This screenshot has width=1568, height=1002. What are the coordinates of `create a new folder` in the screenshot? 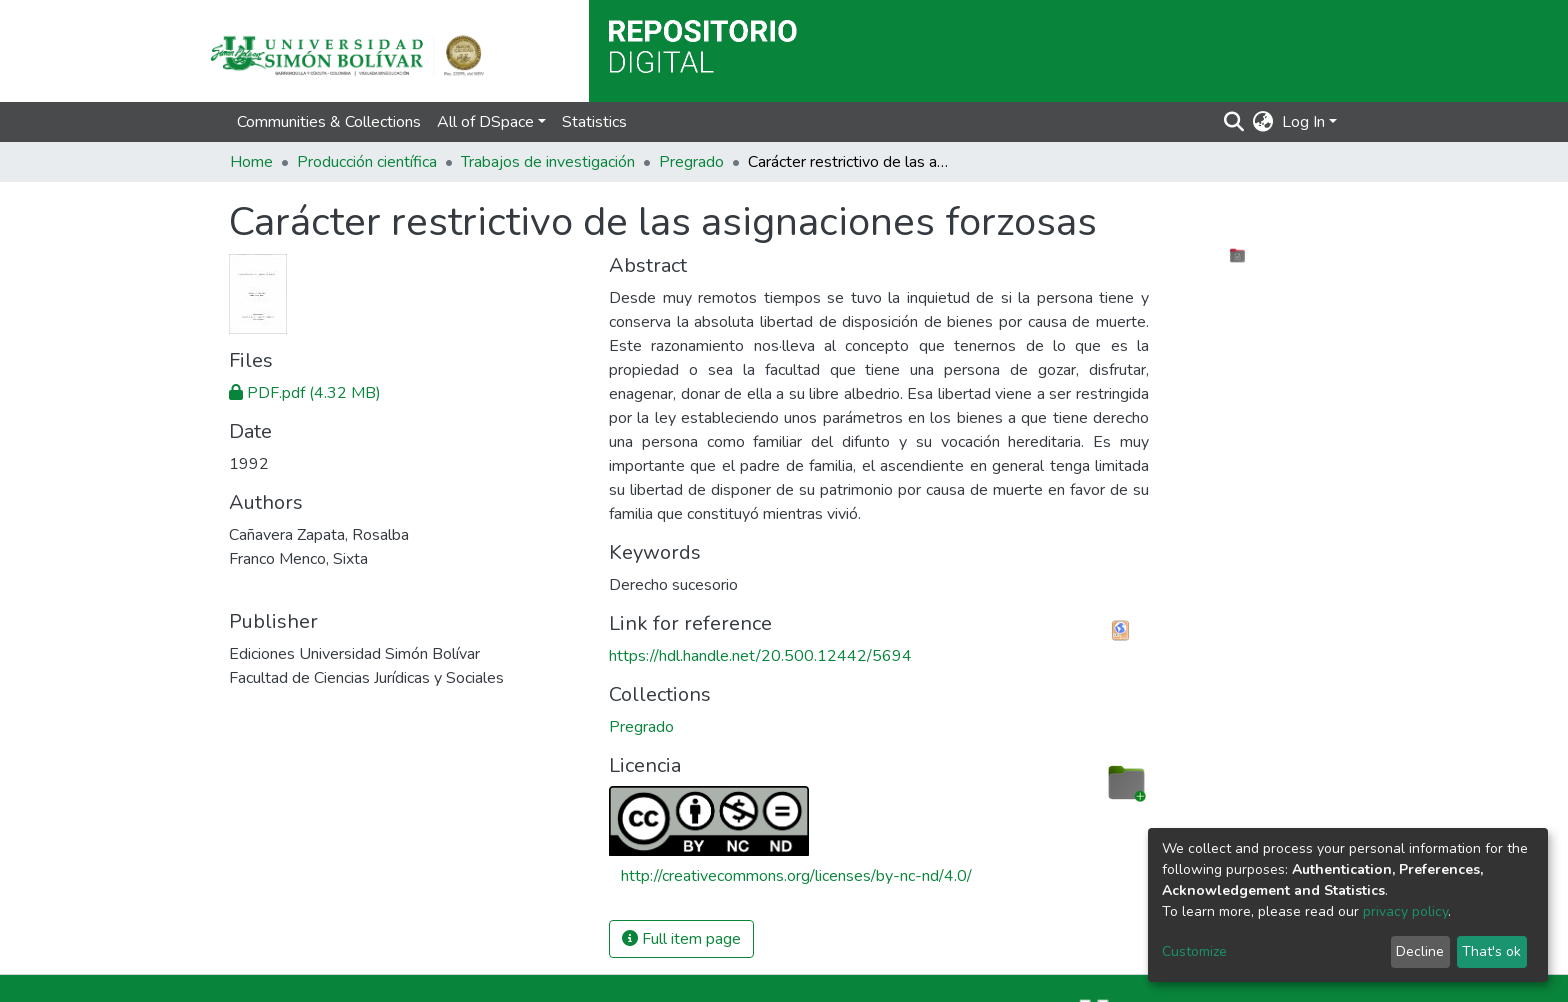 It's located at (1126, 782).